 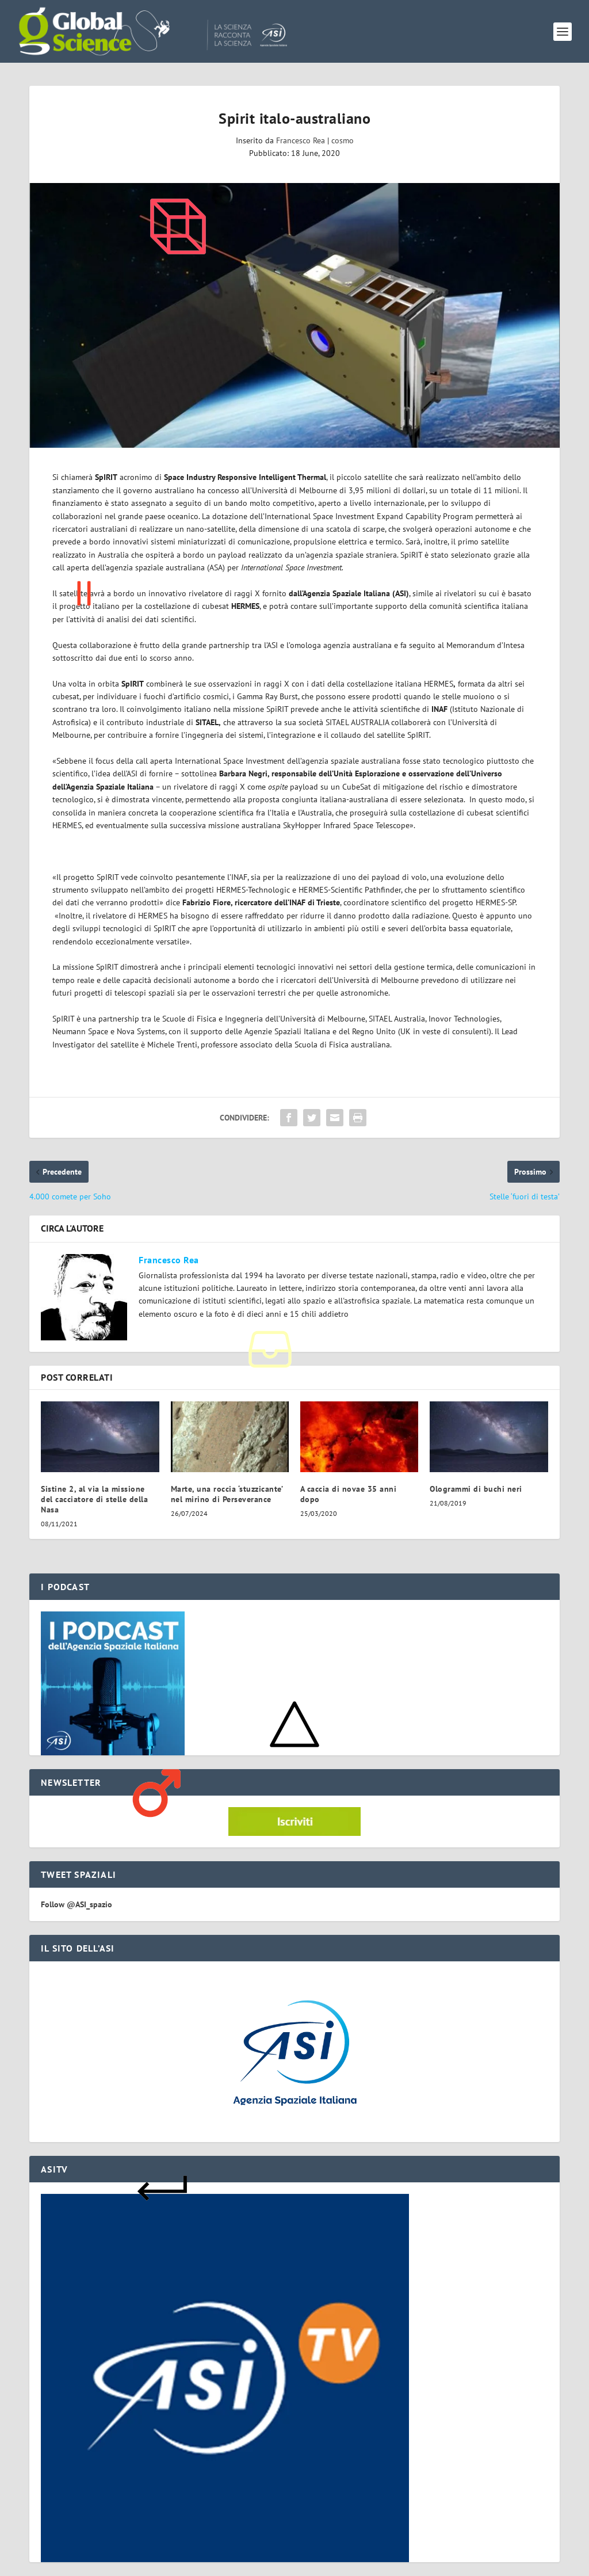 What do you see at coordinates (84, 593) in the screenshot?
I see `pause media playback` at bounding box center [84, 593].